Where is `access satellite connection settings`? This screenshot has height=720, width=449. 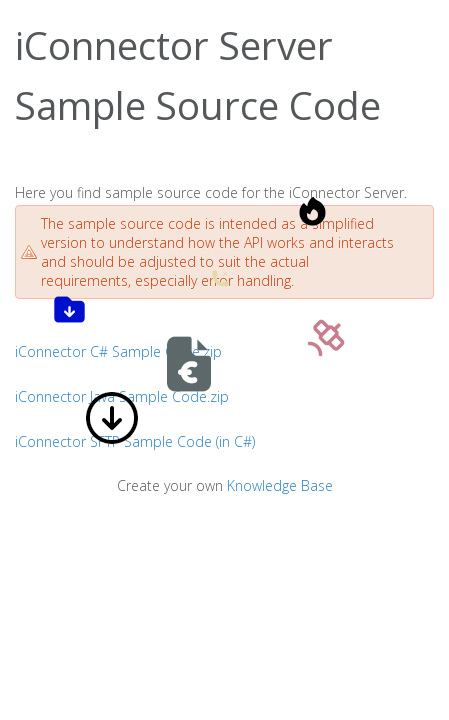 access satellite connection settings is located at coordinates (326, 338).